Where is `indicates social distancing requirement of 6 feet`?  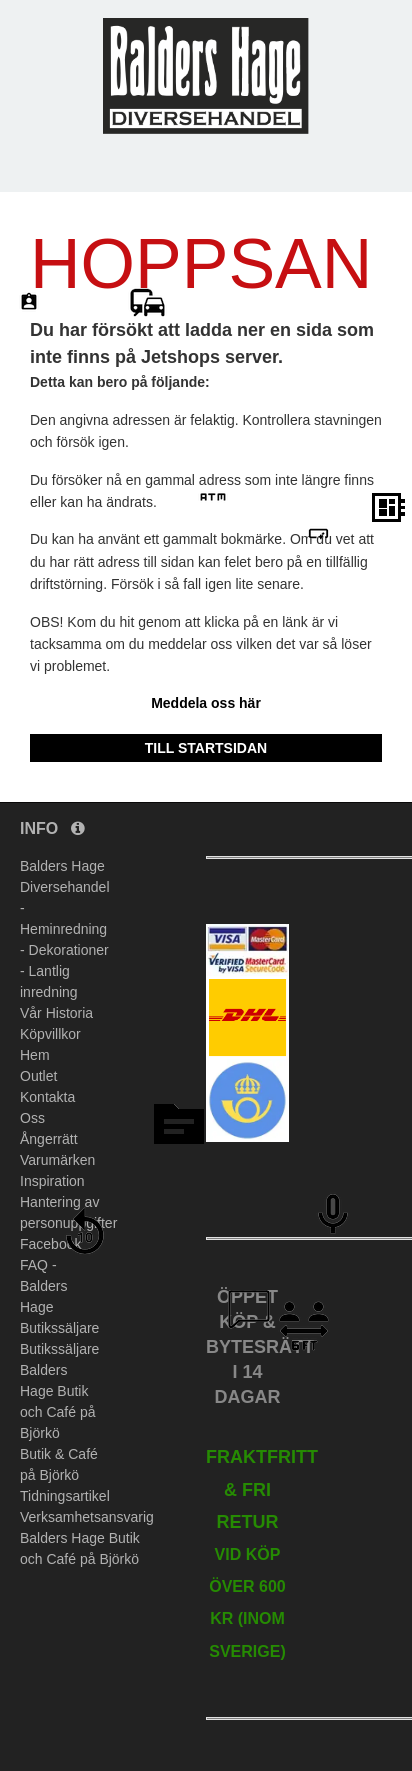 indicates social distancing requirement of 6 feet is located at coordinates (304, 1326).